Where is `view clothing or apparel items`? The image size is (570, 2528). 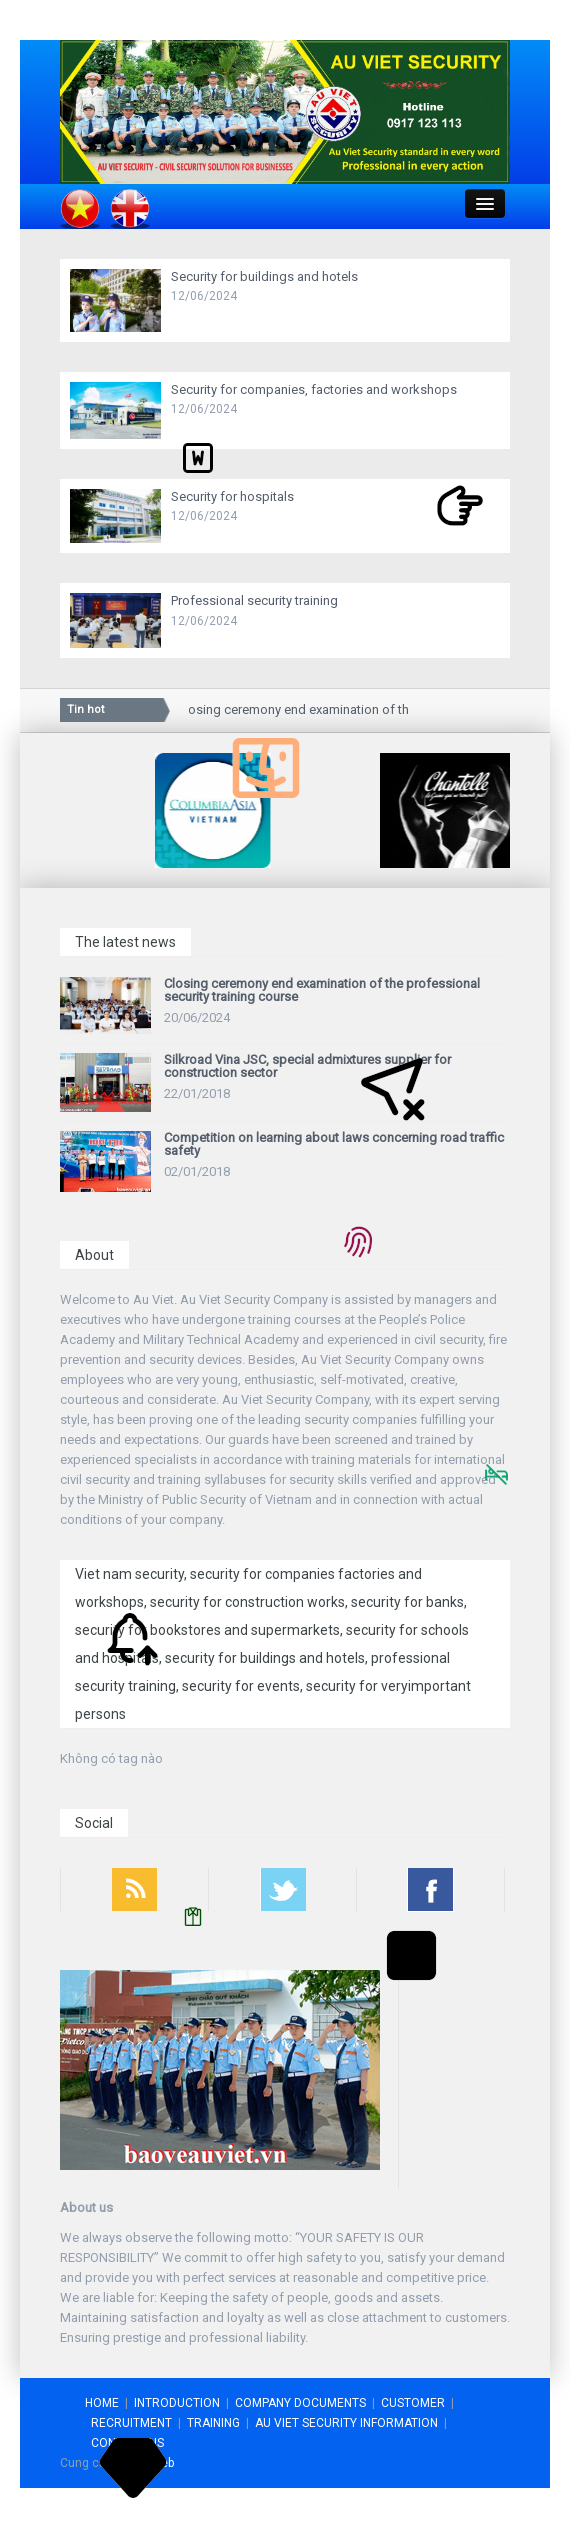 view clothing or apparel items is located at coordinates (193, 1917).